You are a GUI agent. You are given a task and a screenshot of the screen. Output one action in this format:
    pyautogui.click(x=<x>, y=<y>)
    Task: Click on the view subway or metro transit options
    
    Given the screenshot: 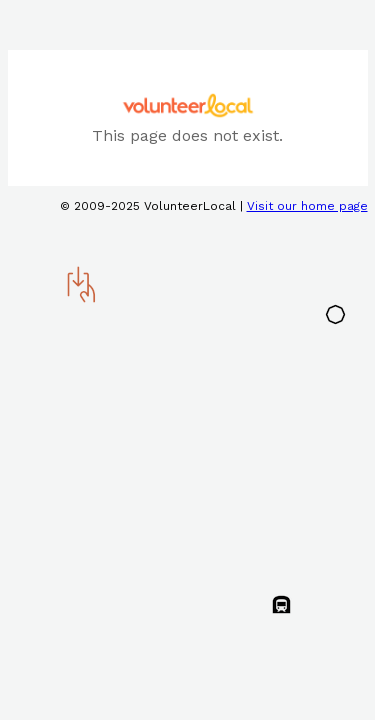 What is the action you would take?
    pyautogui.click(x=281, y=604)
    